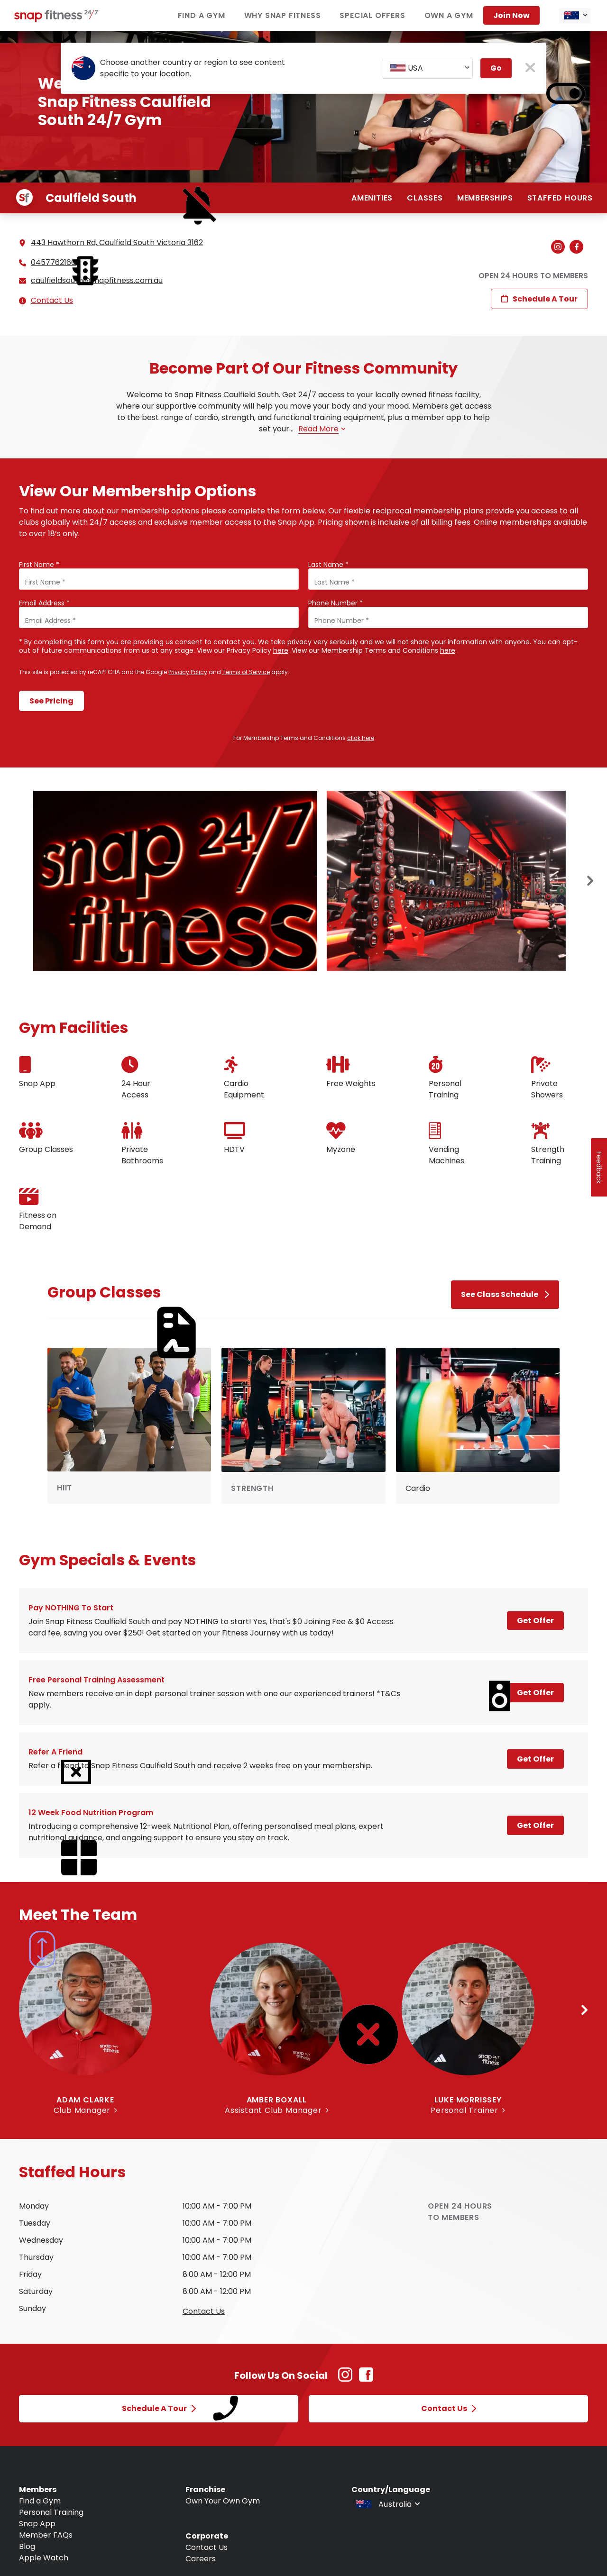 This screenshot has width=607, height=2576. What do you see at coordinates (566, 93) in the screenshot?
I see `toggle switch in the on/enabled state` at bounding box center [566, 93].